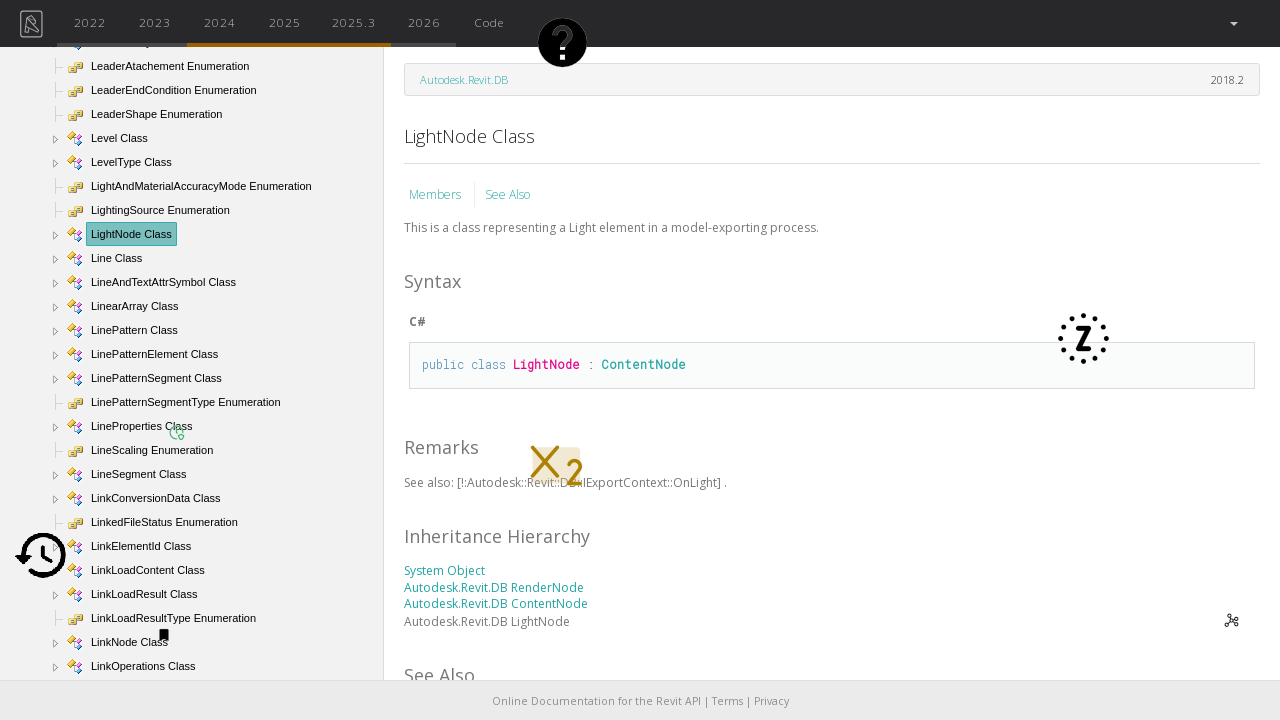 The height and width of the screenshot is (720, 1280). What do you see at coordinates (41, 555) in the screenshot?
I see `restore to a previous version or state` at bounding box center [41, 555].